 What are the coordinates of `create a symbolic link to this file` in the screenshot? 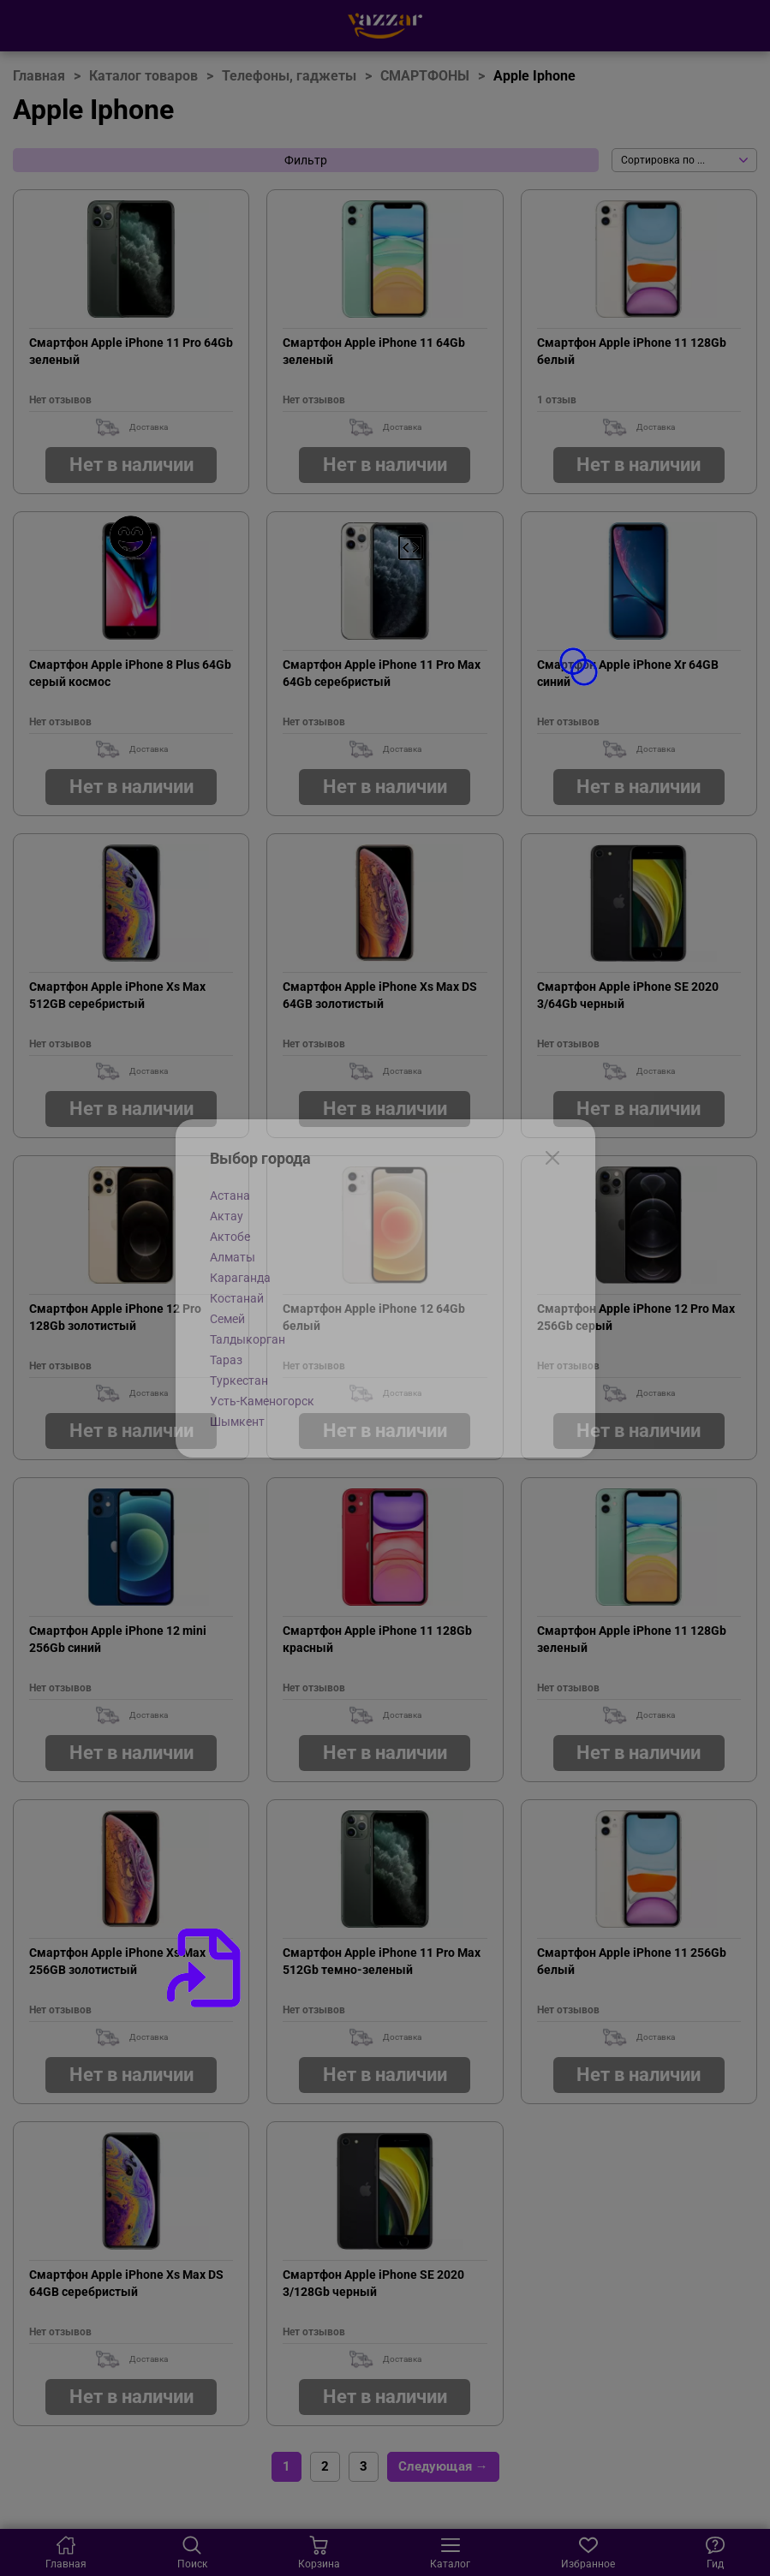 It's located at (209, 1971).